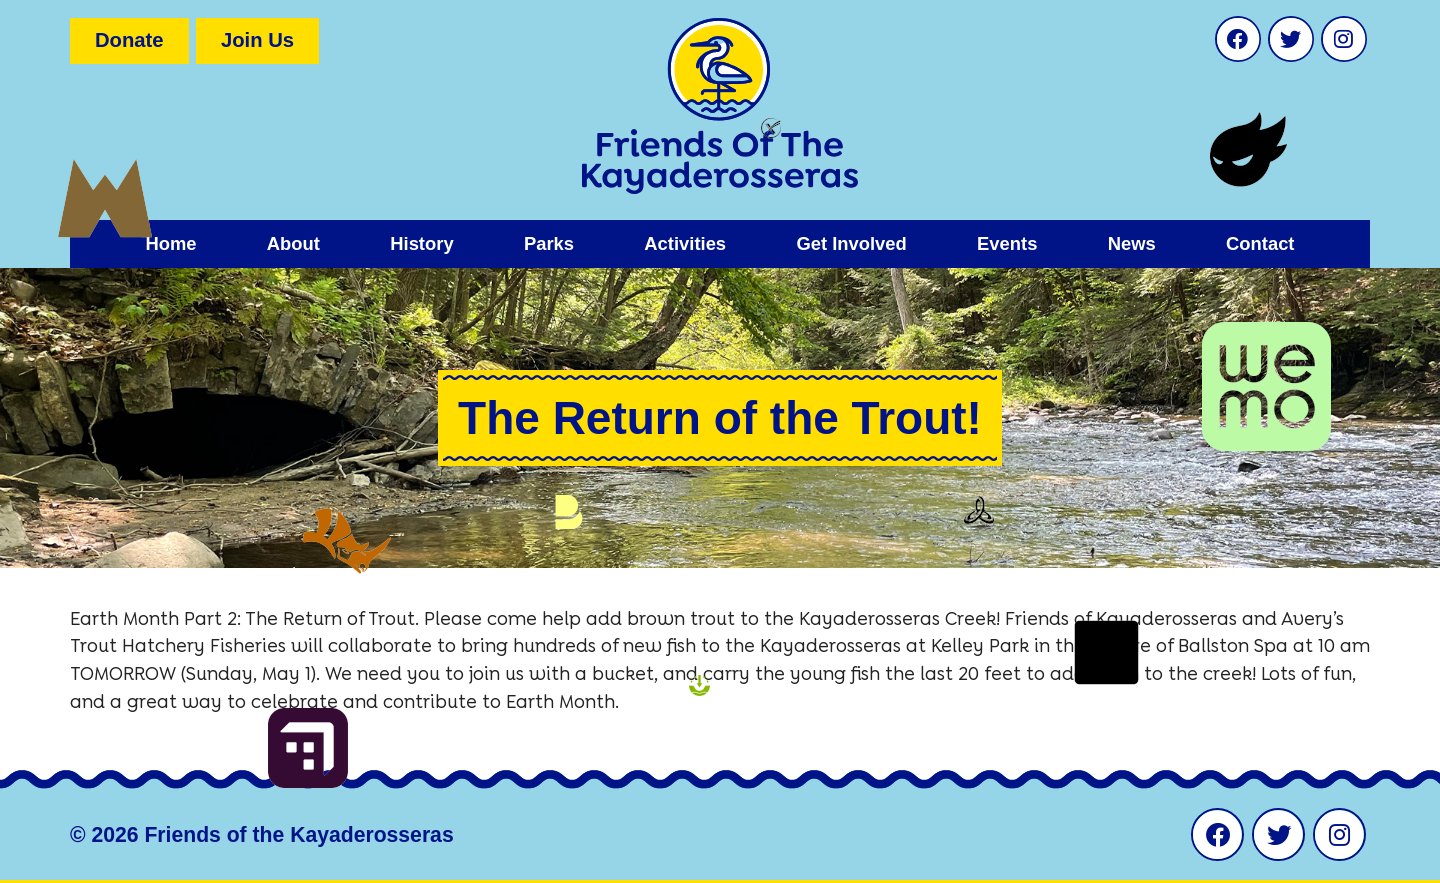 This screenshot has width=1440, height=883. What do you see at coordinates (347, 541) in the screenshot?
I see `open Rhinoceros 3D modeling software` at bounding box center [347, 541].